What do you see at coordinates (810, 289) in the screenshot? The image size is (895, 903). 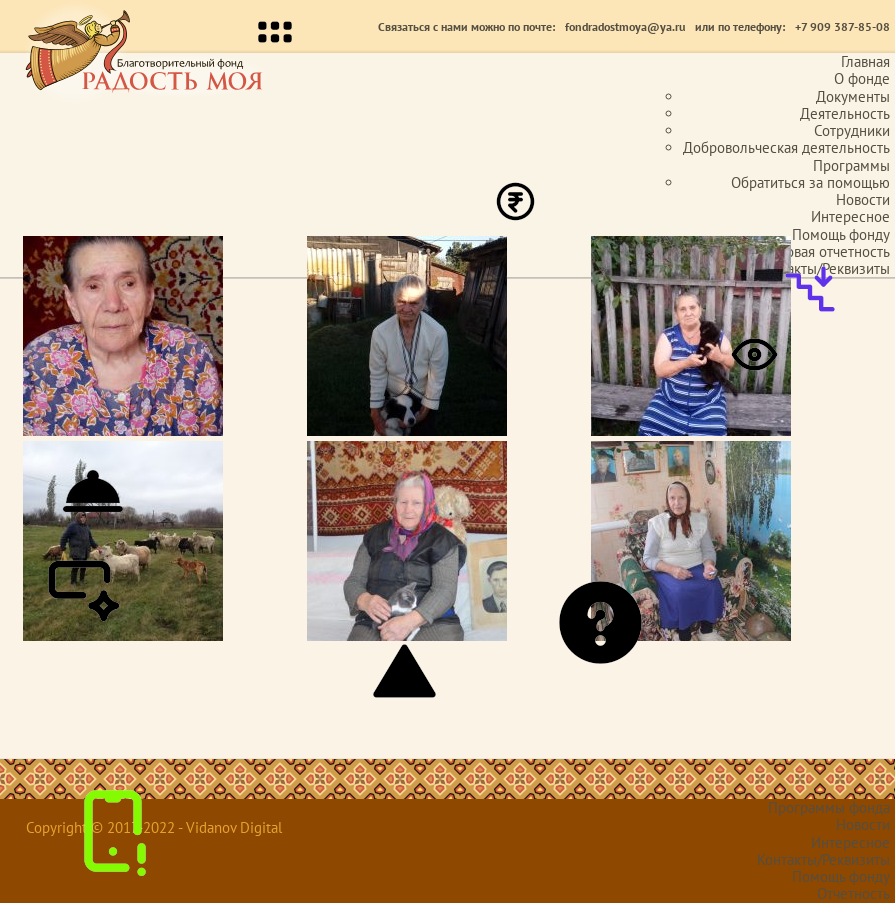 I see `navigate to a lower floor` at bounding box center [810, 289].